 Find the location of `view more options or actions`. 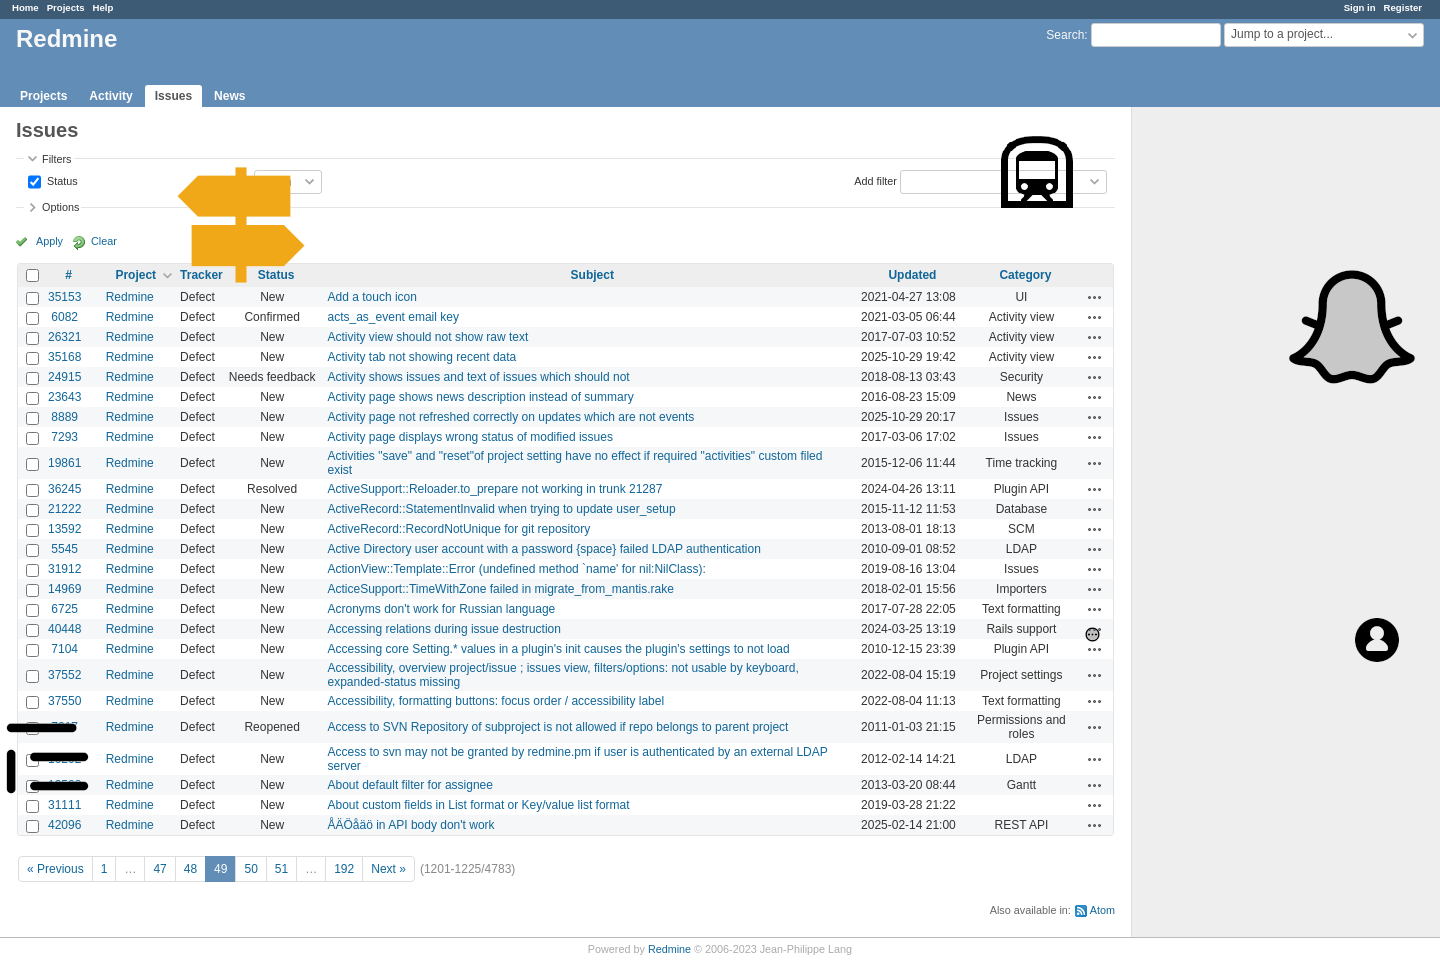

view more options or actions is located at coordinates (1092, 634).